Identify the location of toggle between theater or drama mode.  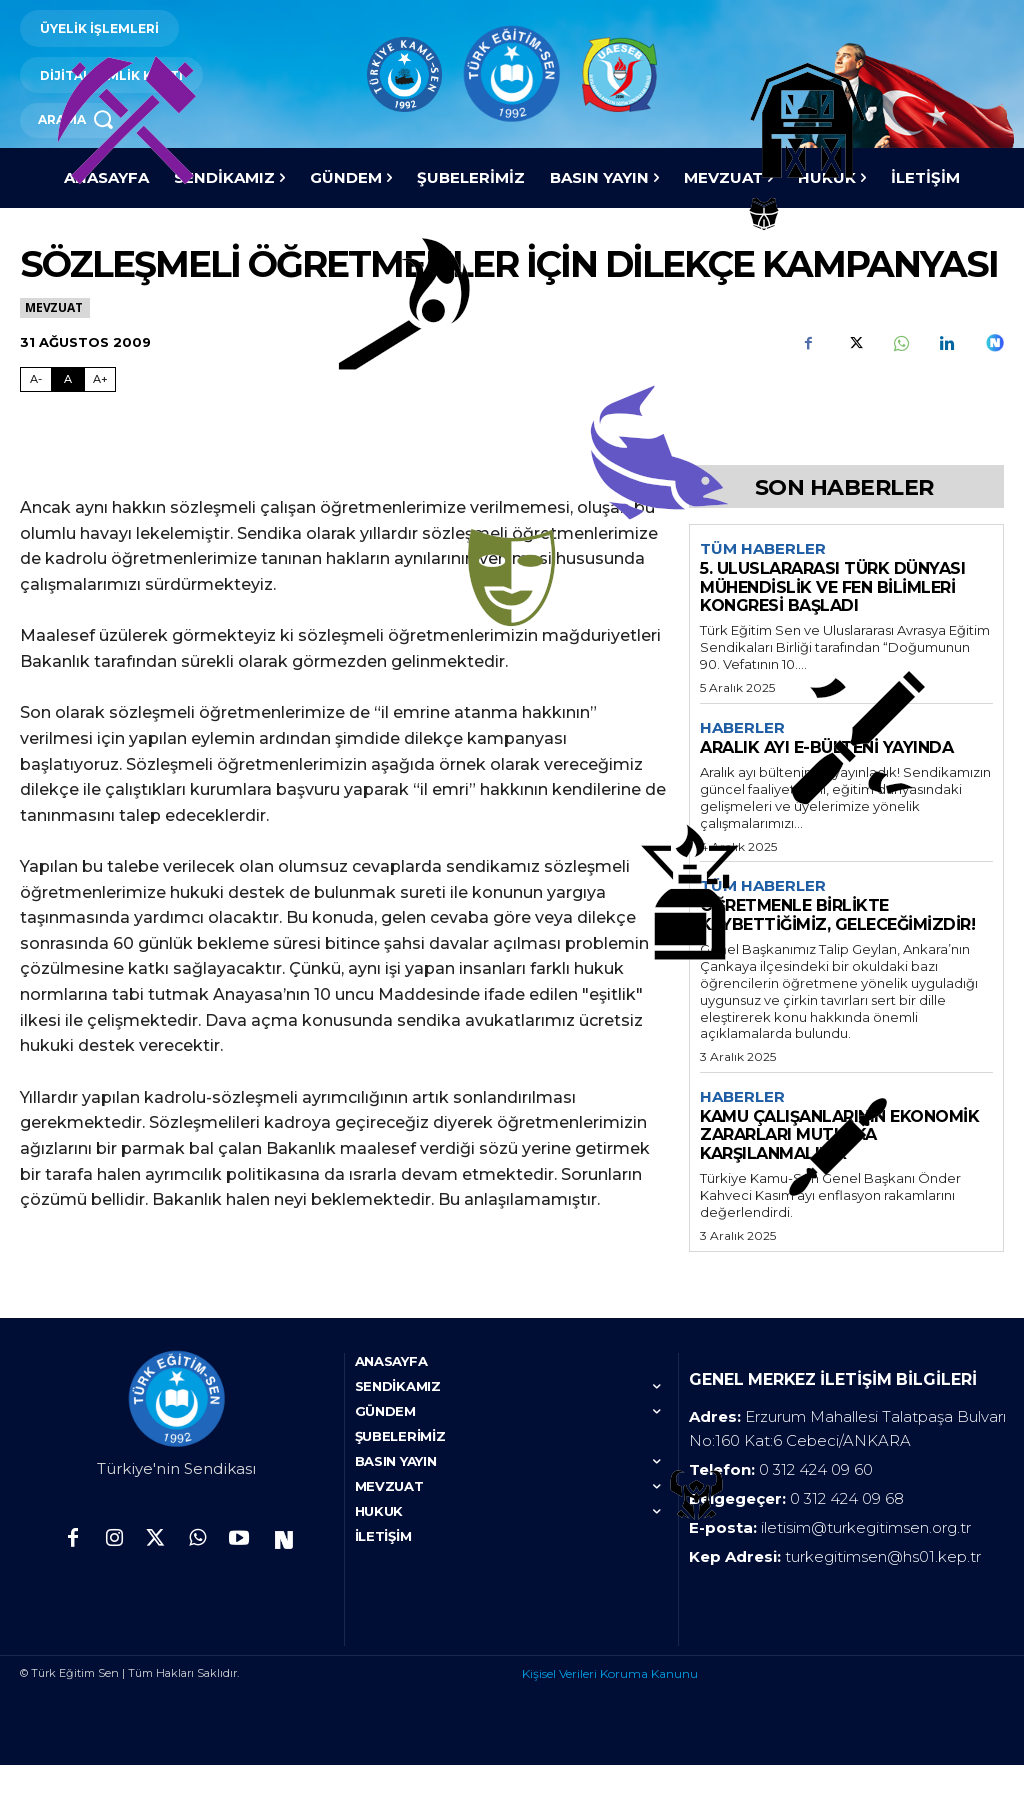
(510, 577).